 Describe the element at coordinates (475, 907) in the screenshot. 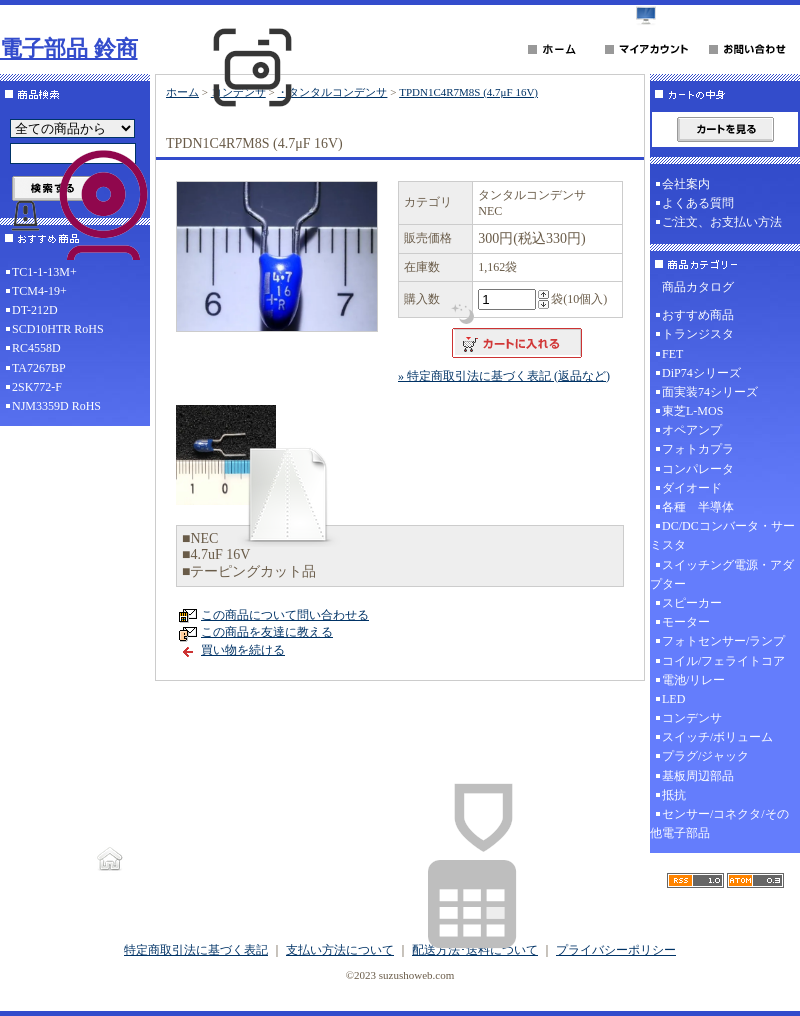

I see `indicates a calendar file type` at that location.